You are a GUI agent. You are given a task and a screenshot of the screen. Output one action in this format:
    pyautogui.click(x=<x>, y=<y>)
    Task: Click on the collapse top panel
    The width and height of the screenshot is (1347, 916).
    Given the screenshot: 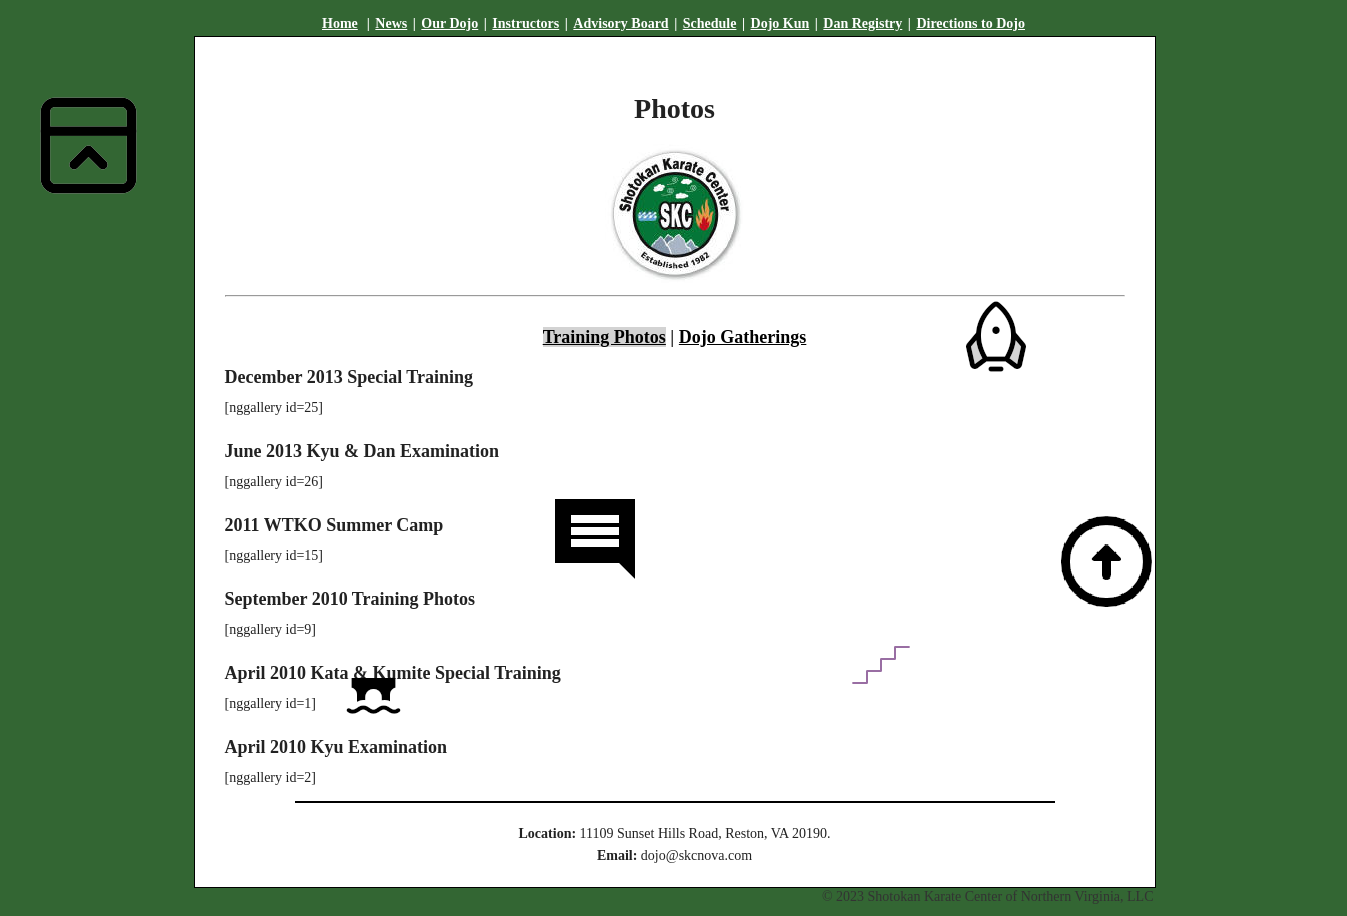 What is the action you would take?
    pyautogui.click(x=88, y=145)
    